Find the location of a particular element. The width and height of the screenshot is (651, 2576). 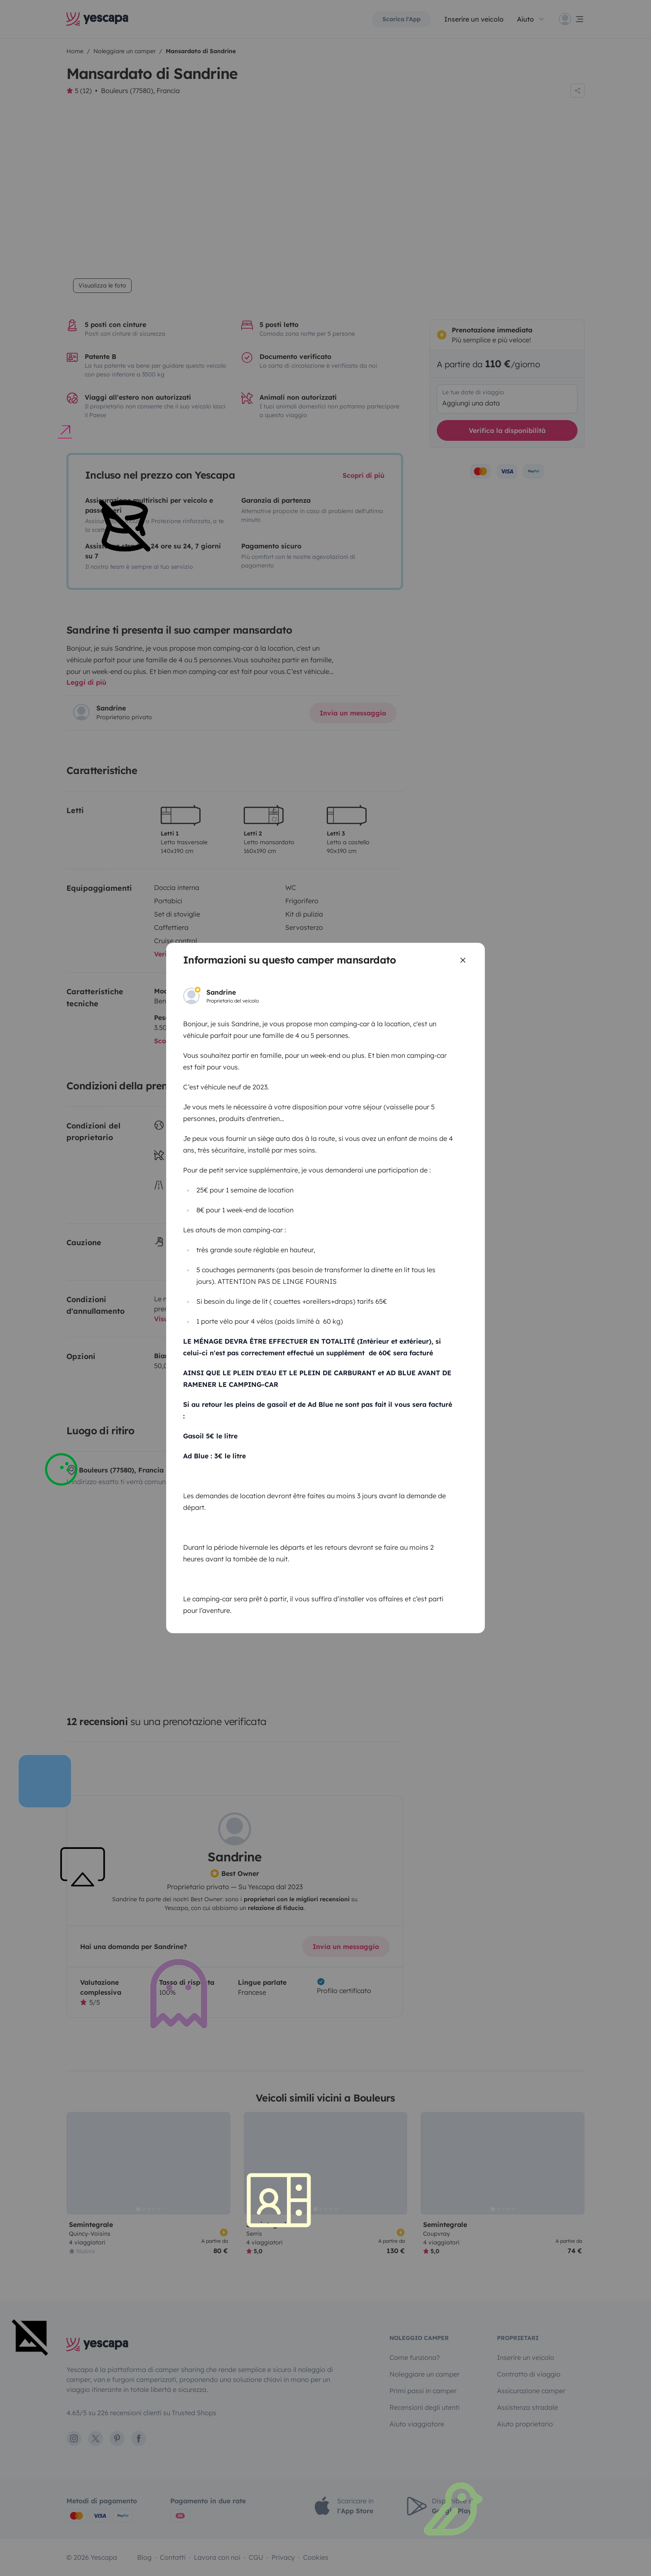

toggle incognito or ghost mode is located at coordinates (179, 1993).